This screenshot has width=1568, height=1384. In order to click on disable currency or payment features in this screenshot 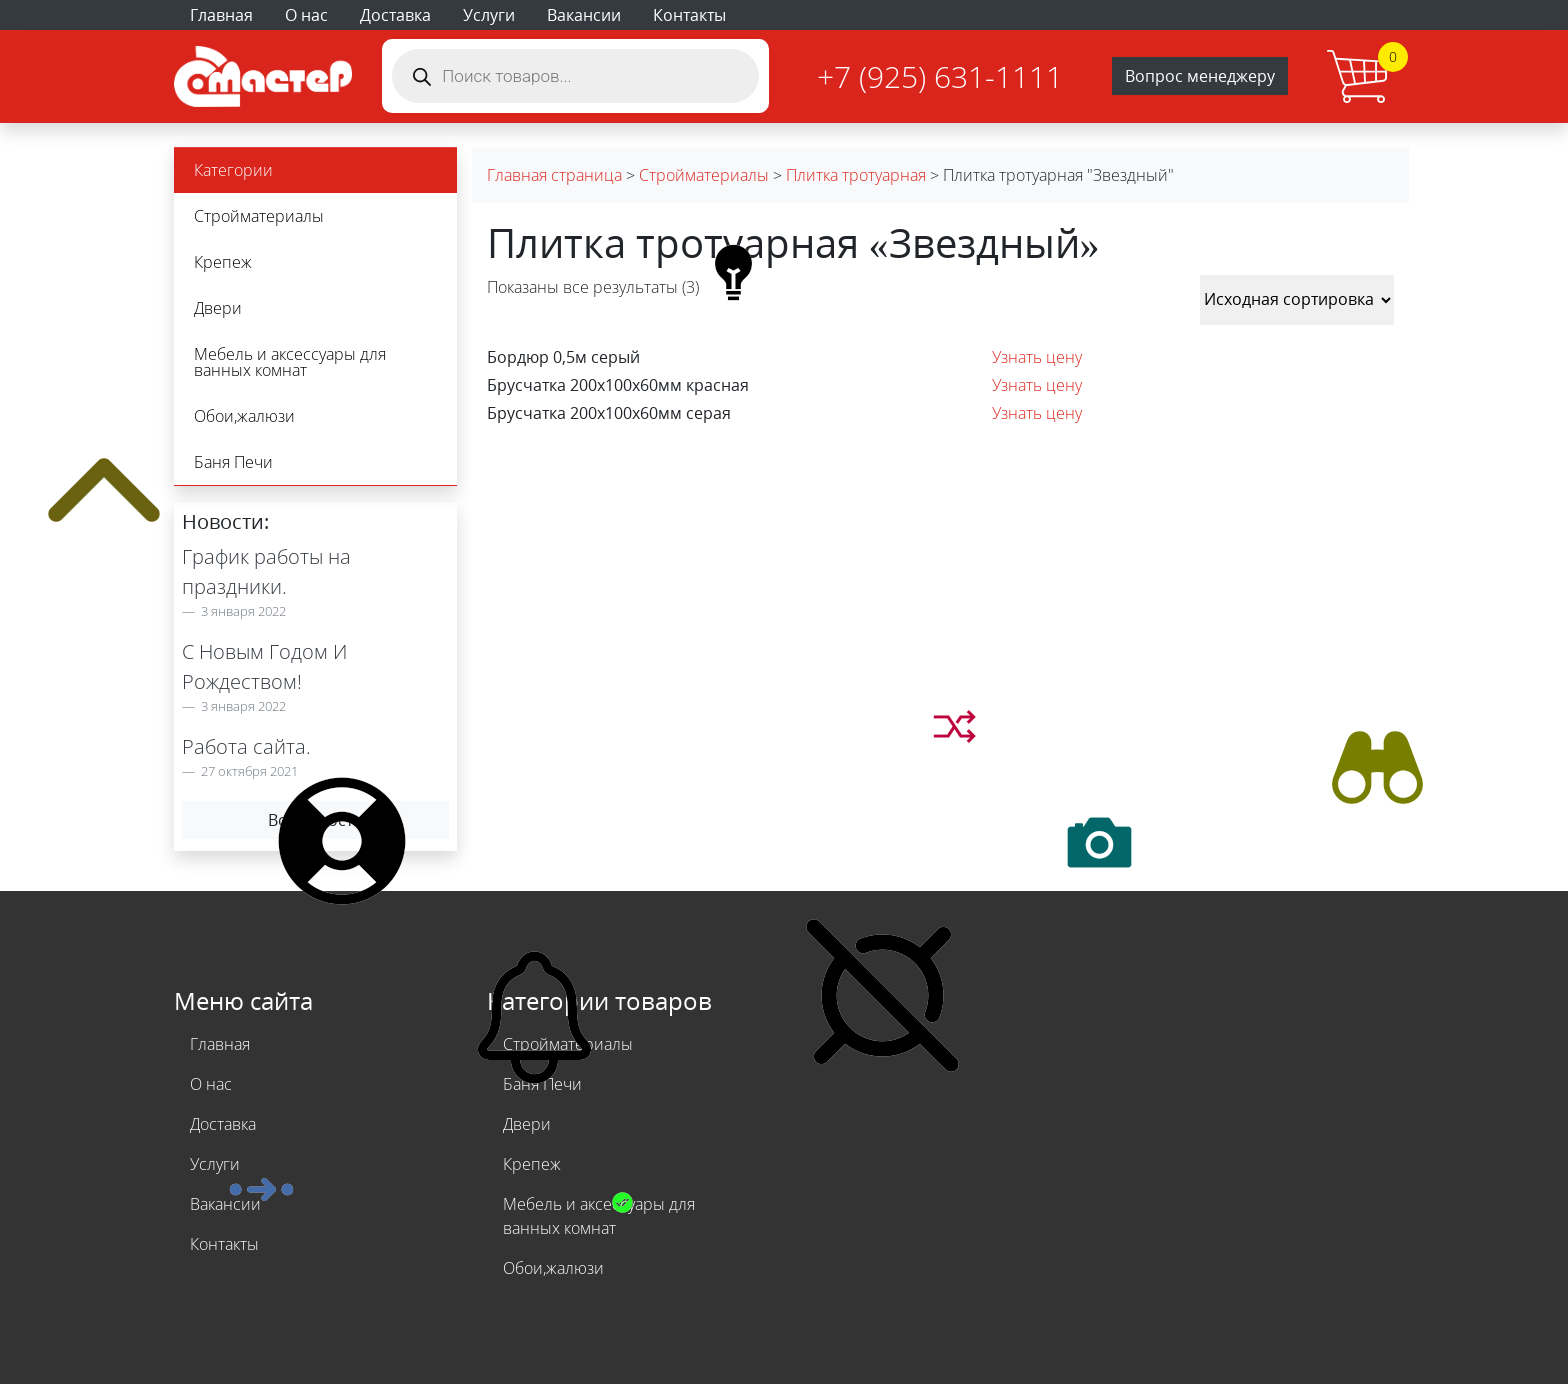, I will do `click(882, 995)`.